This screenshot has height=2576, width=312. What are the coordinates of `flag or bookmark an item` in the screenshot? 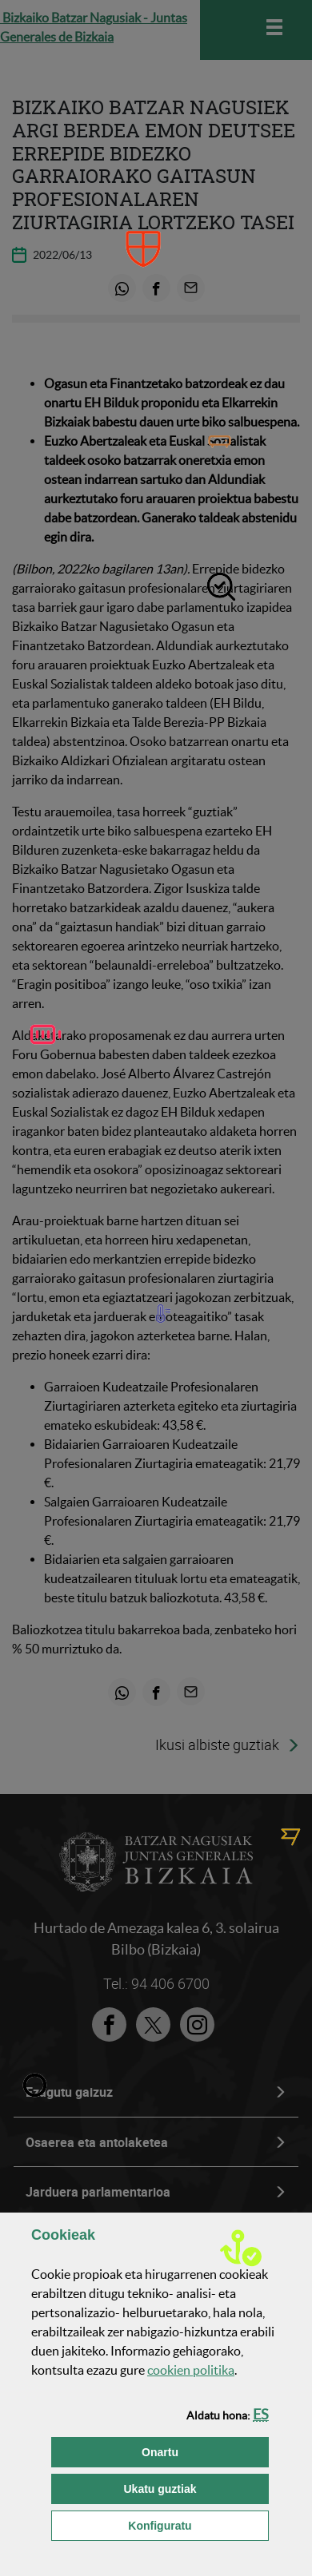 It's located at (290, 1836).